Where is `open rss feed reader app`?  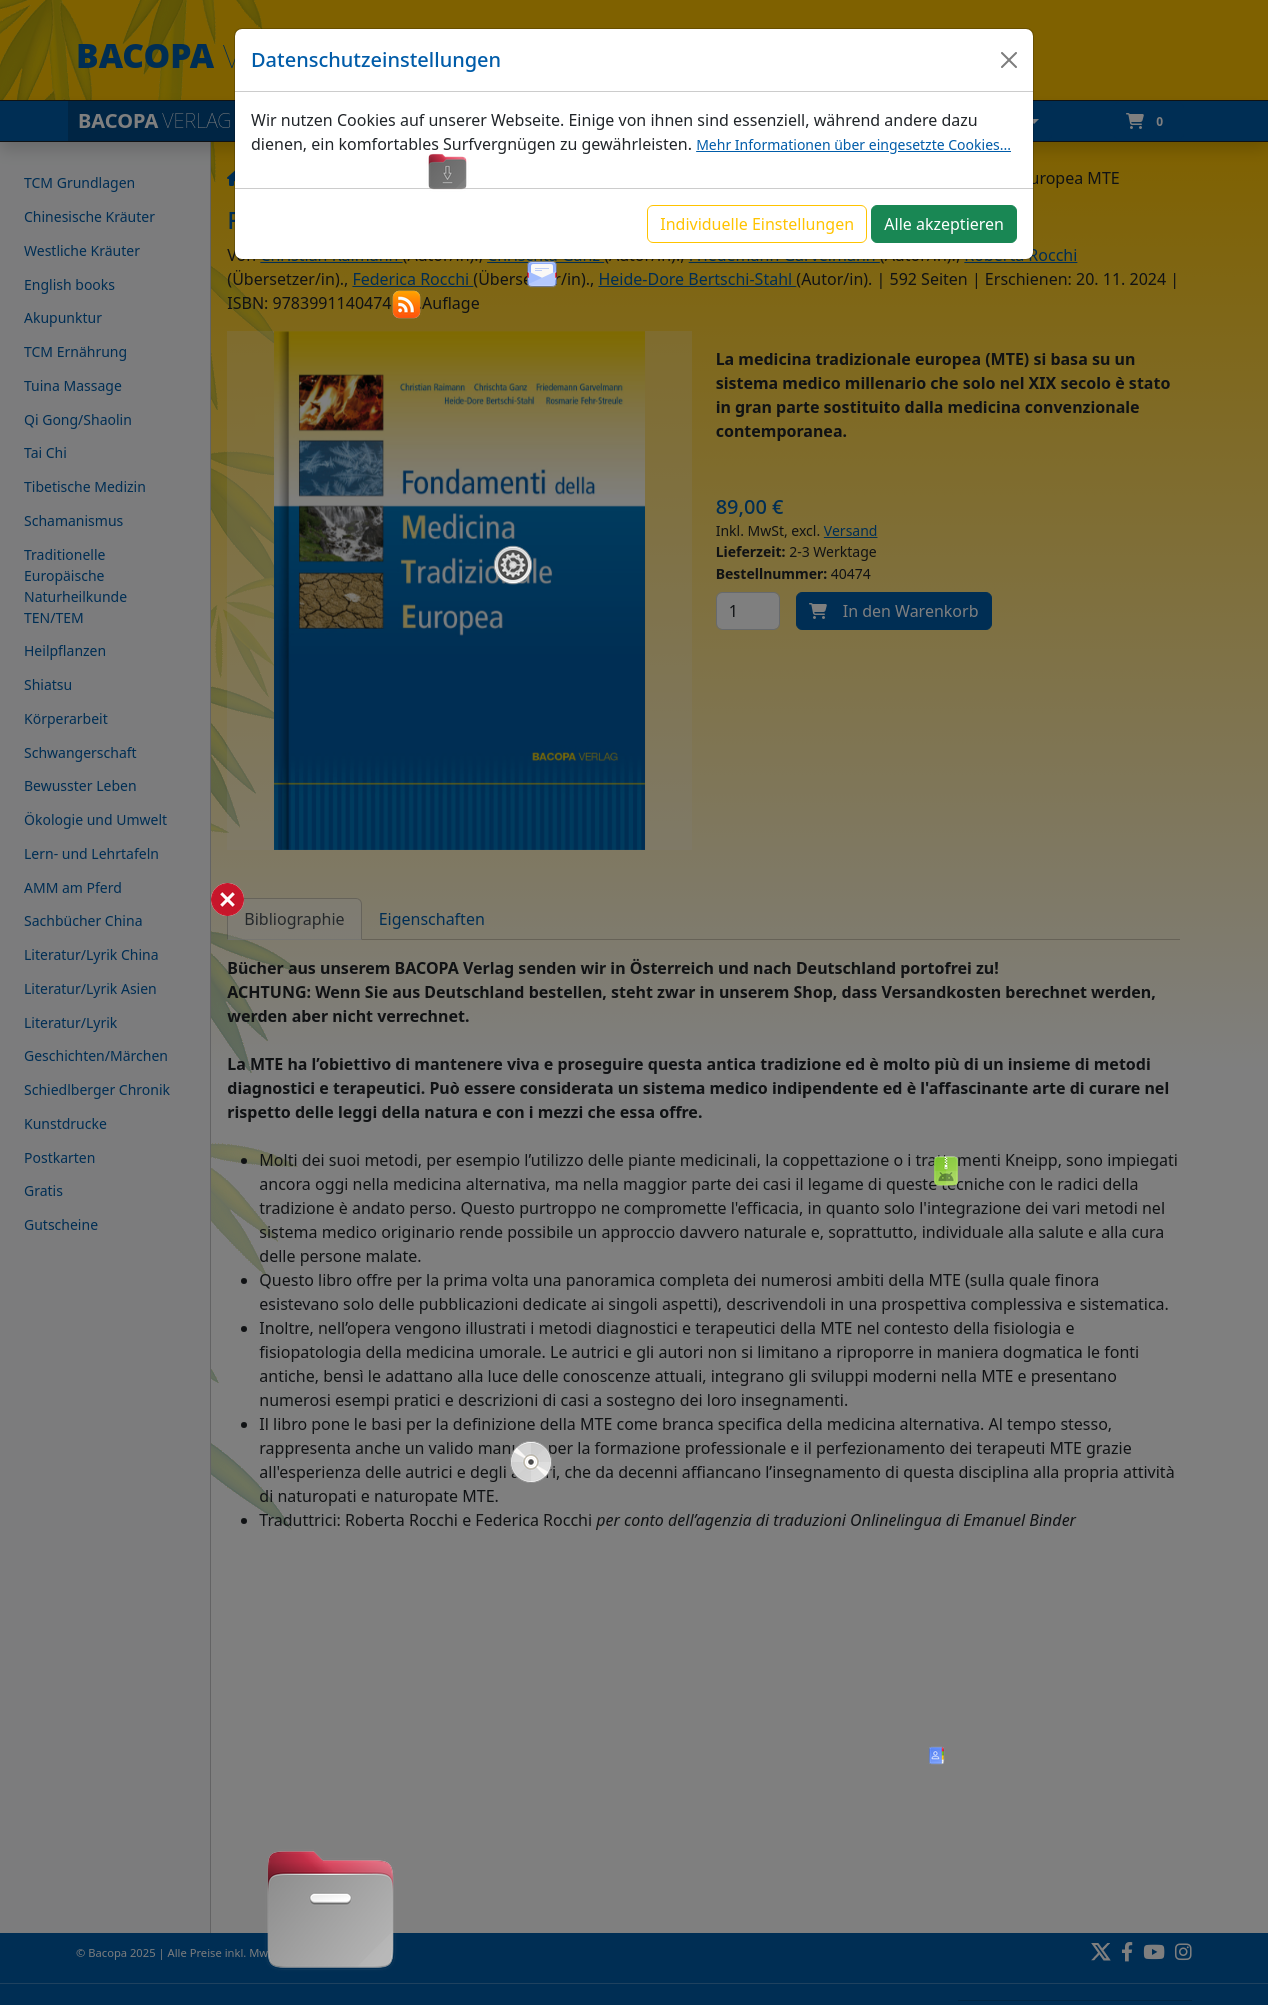 open rss feed reader app is located at coordinates (406, 304).